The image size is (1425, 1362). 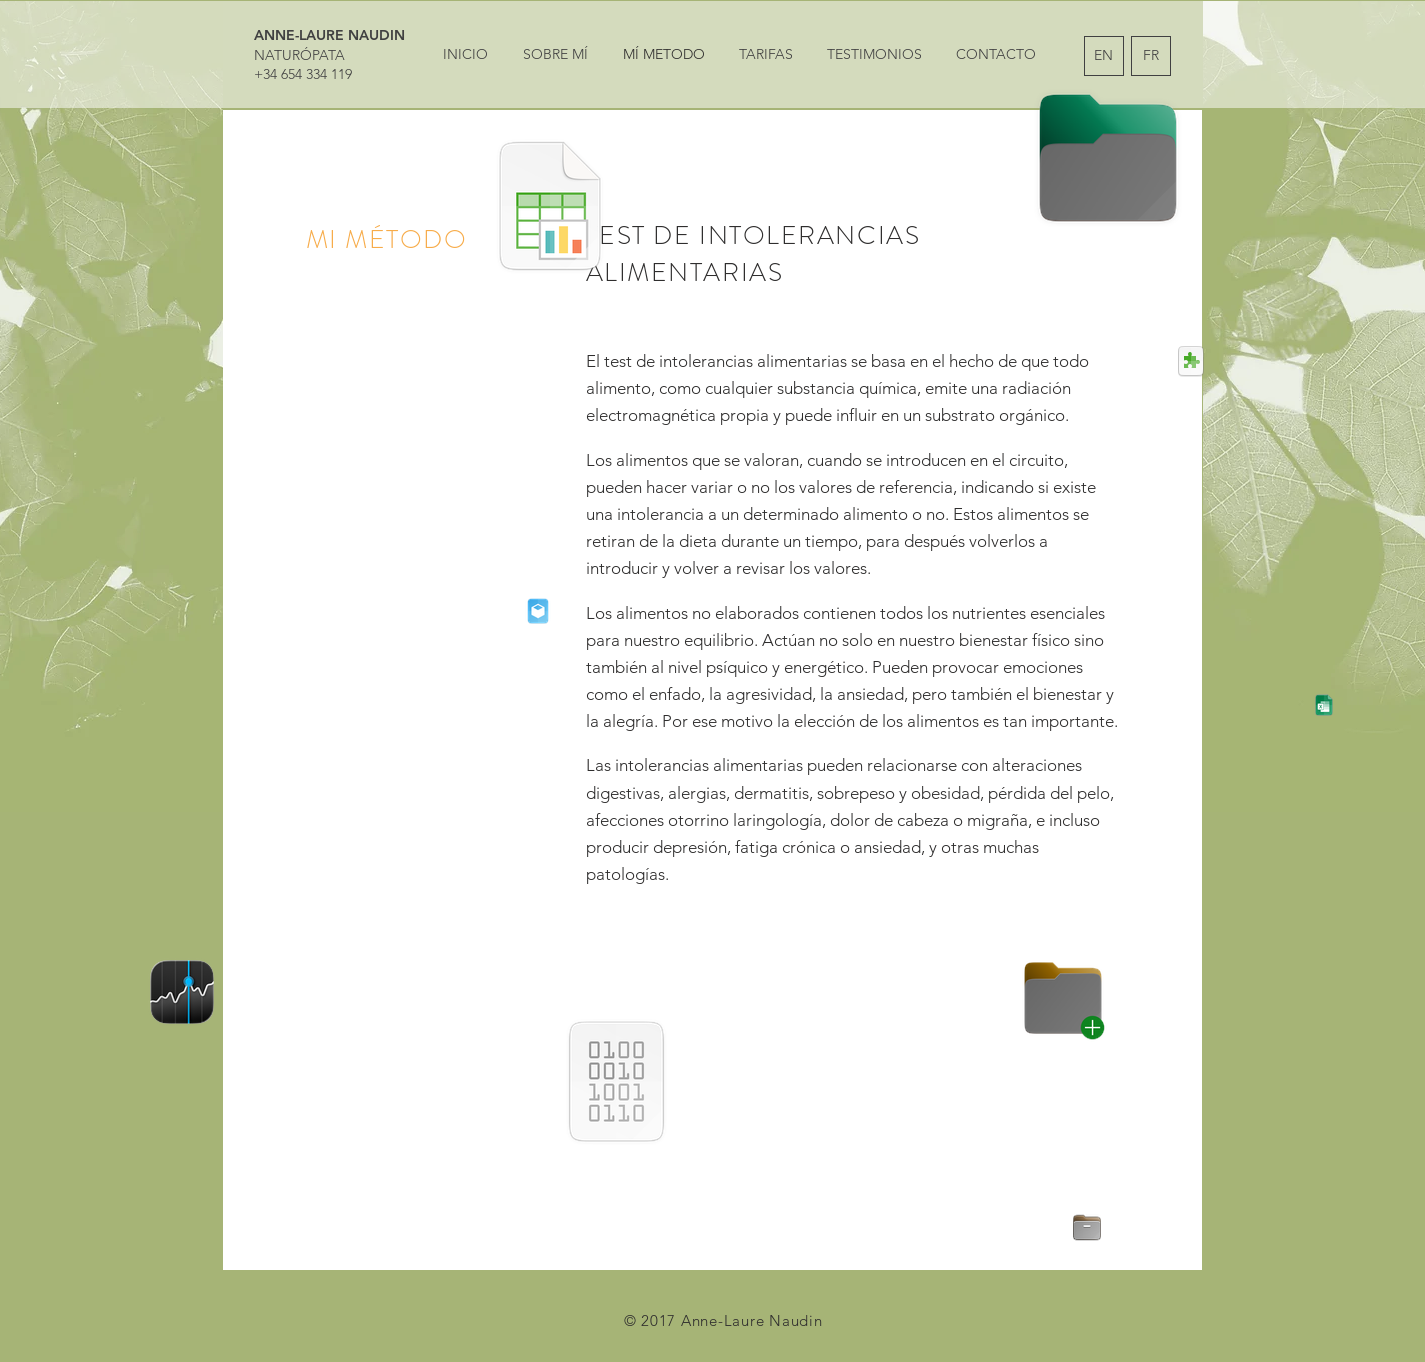 What do you see at coordinates (182, 992) in the screenshot?
I see `open the stocks app` at bounding box center [182, 992].